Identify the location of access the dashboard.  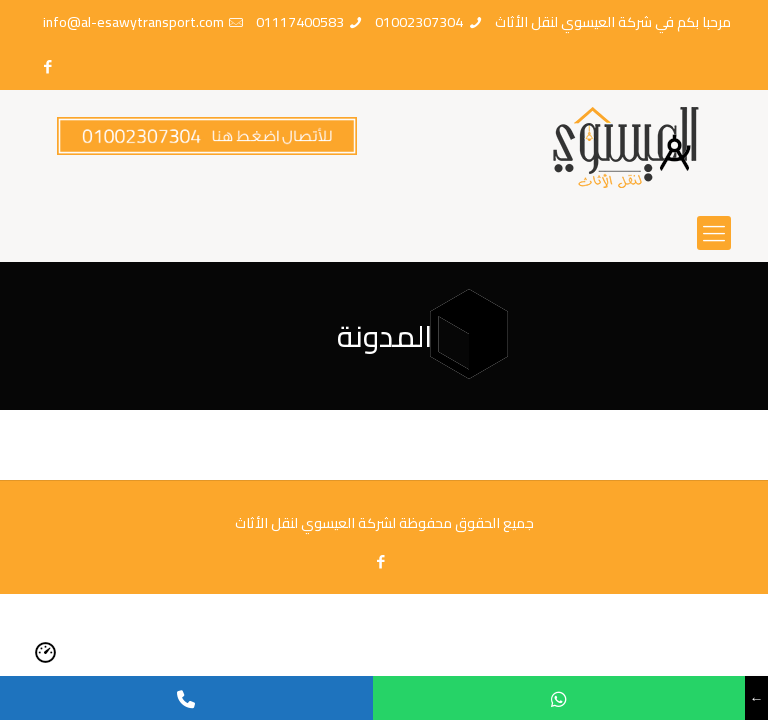
(45, 652).